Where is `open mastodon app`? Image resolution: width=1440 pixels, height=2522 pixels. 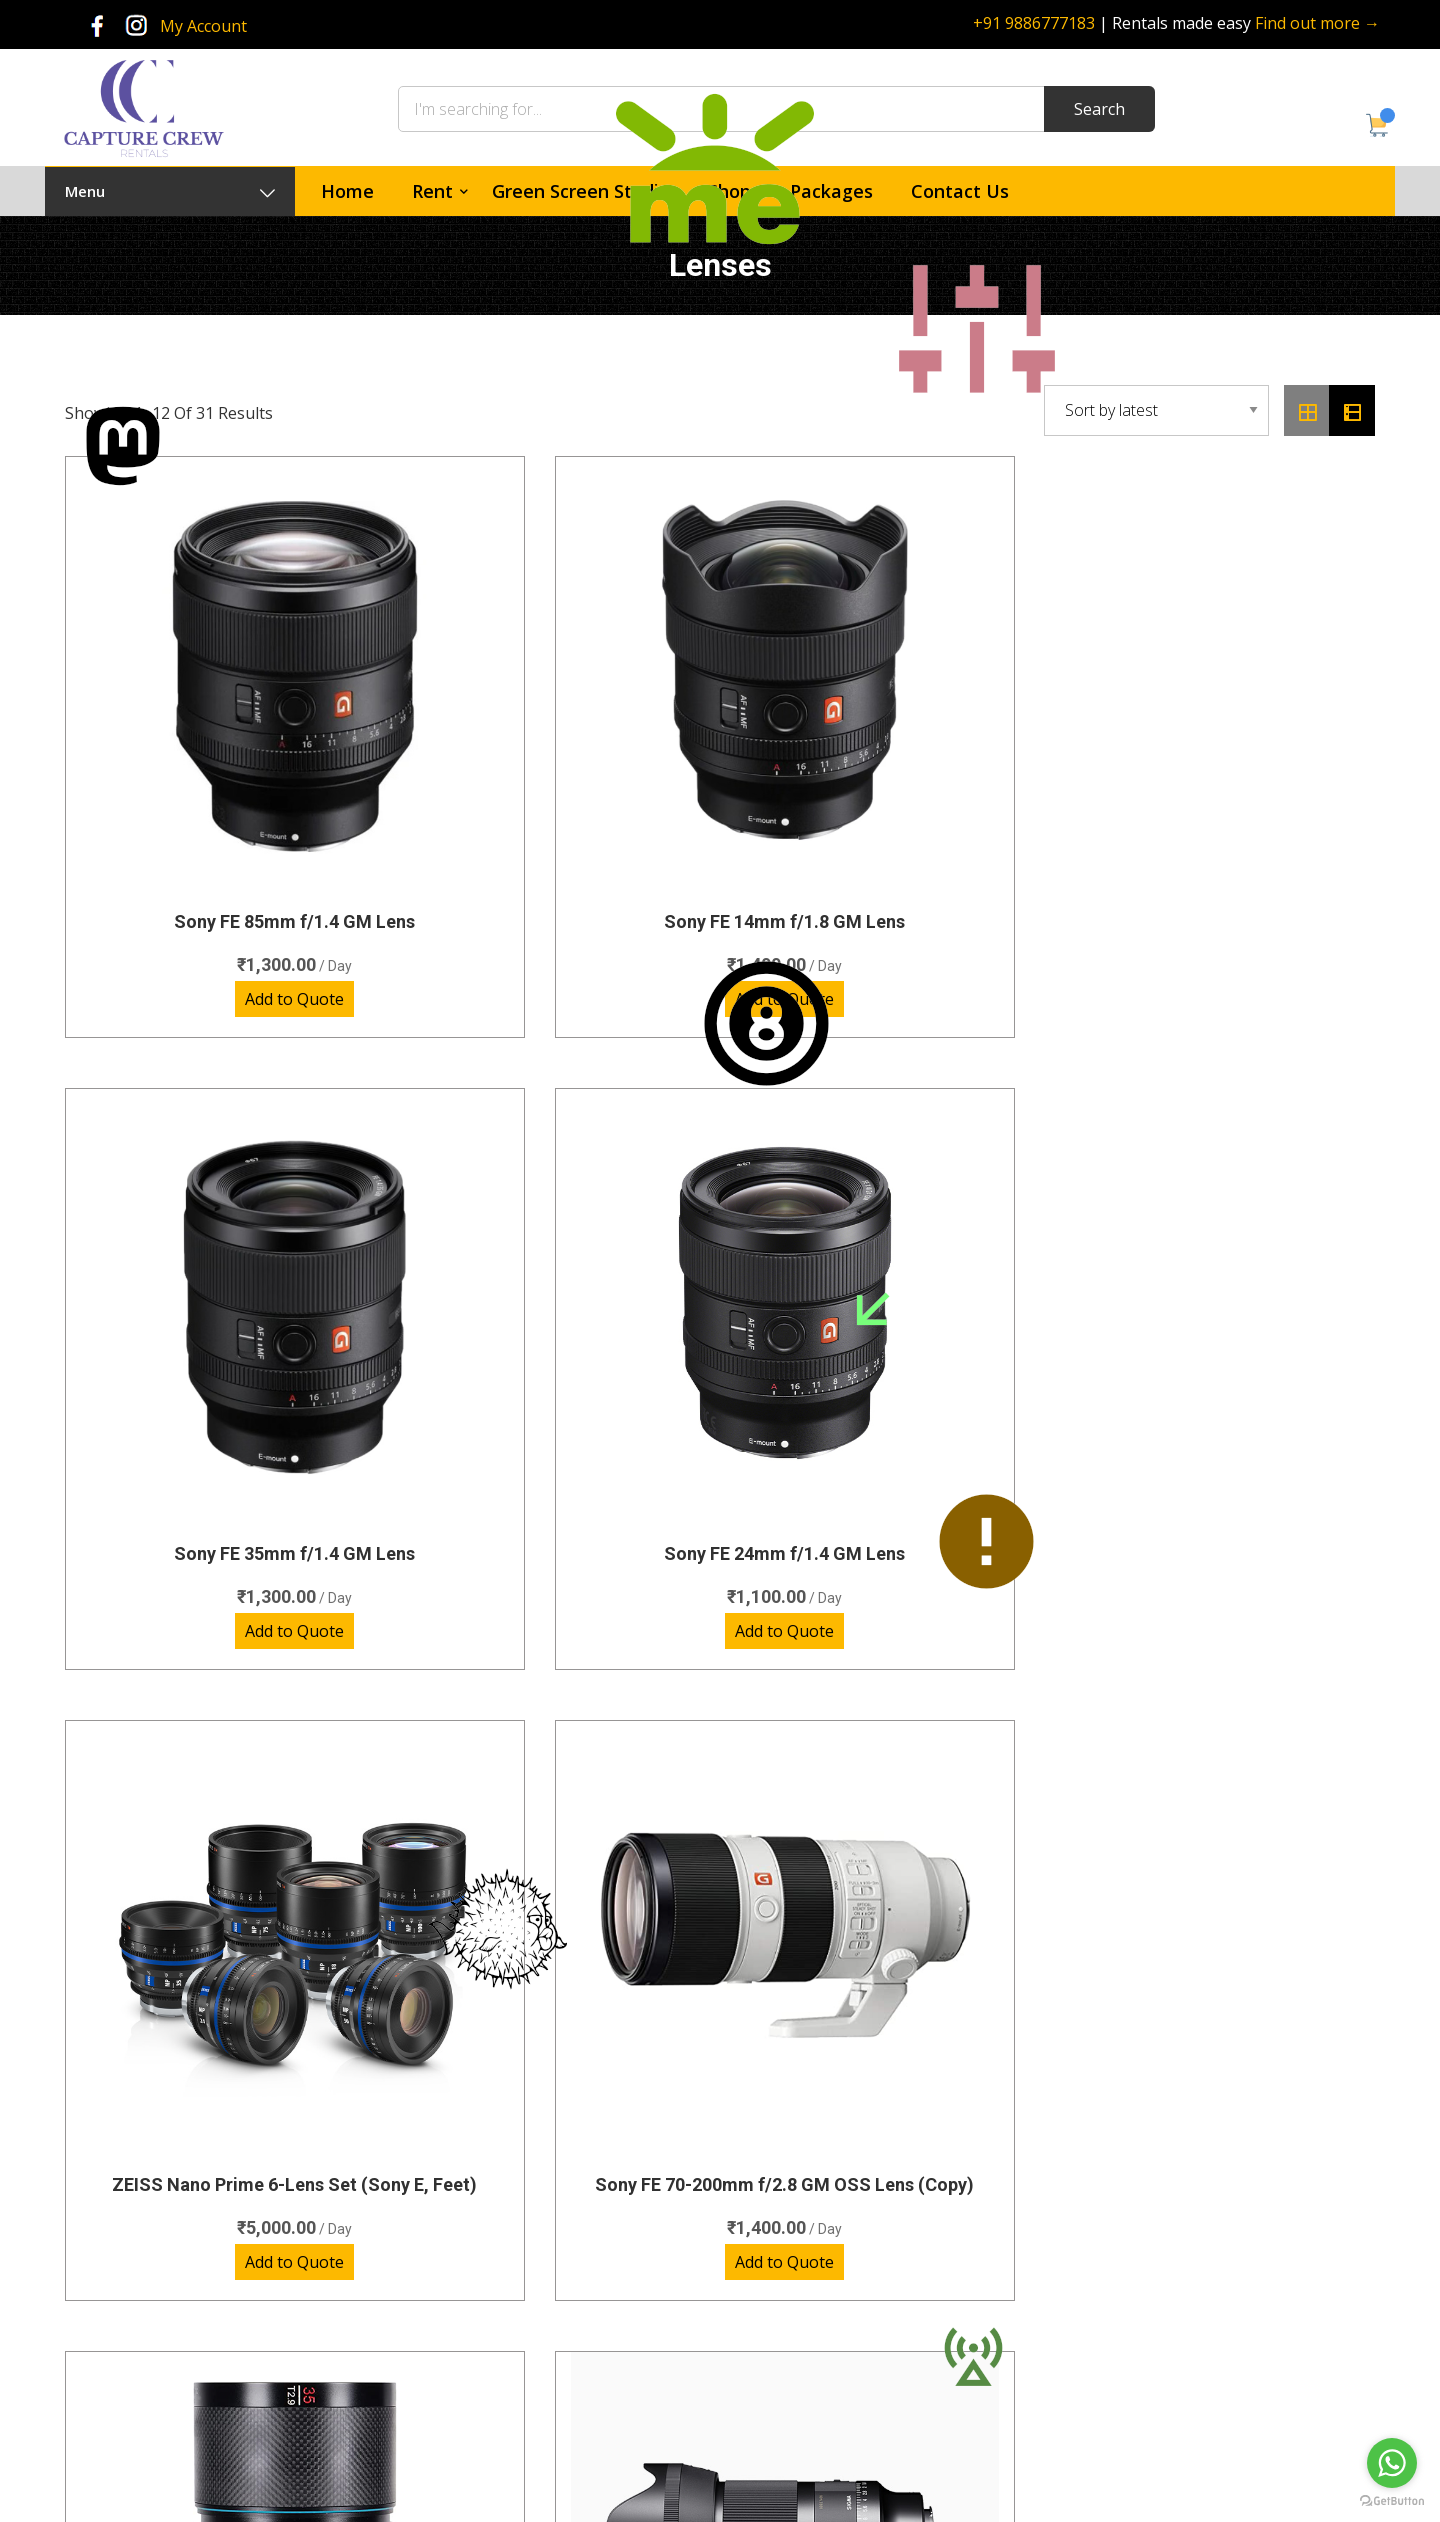
open mastodon app is located at coordinates (123, 446).